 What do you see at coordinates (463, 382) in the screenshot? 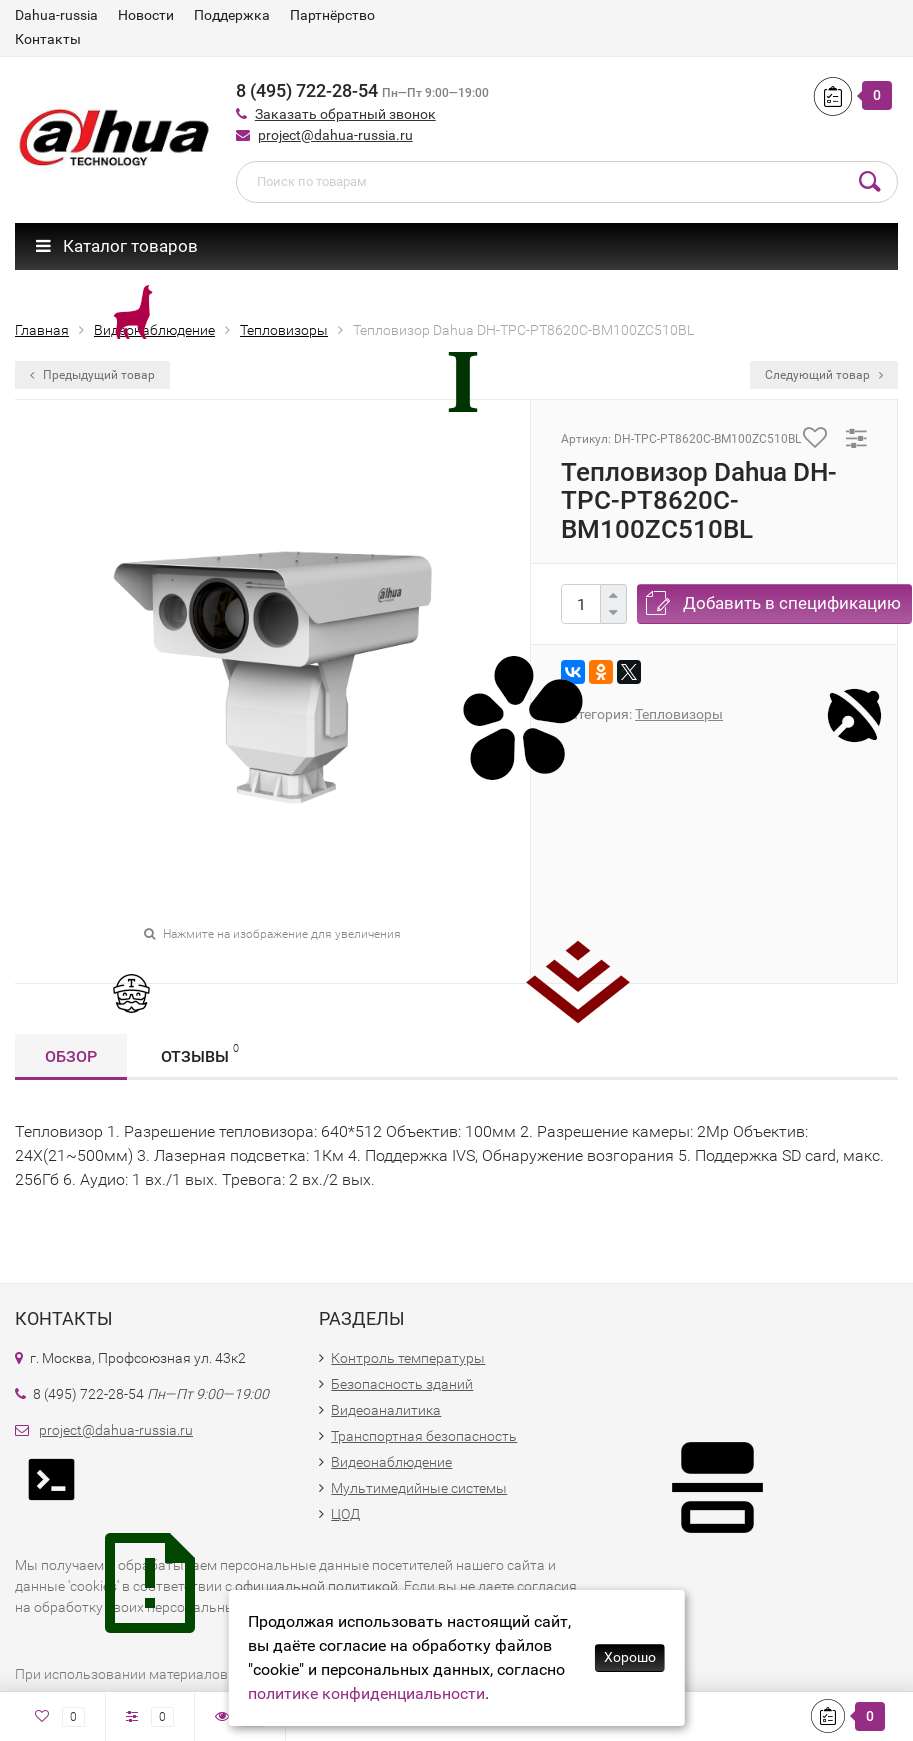
I see `open instapaper app` at bounding box center [463, 382].